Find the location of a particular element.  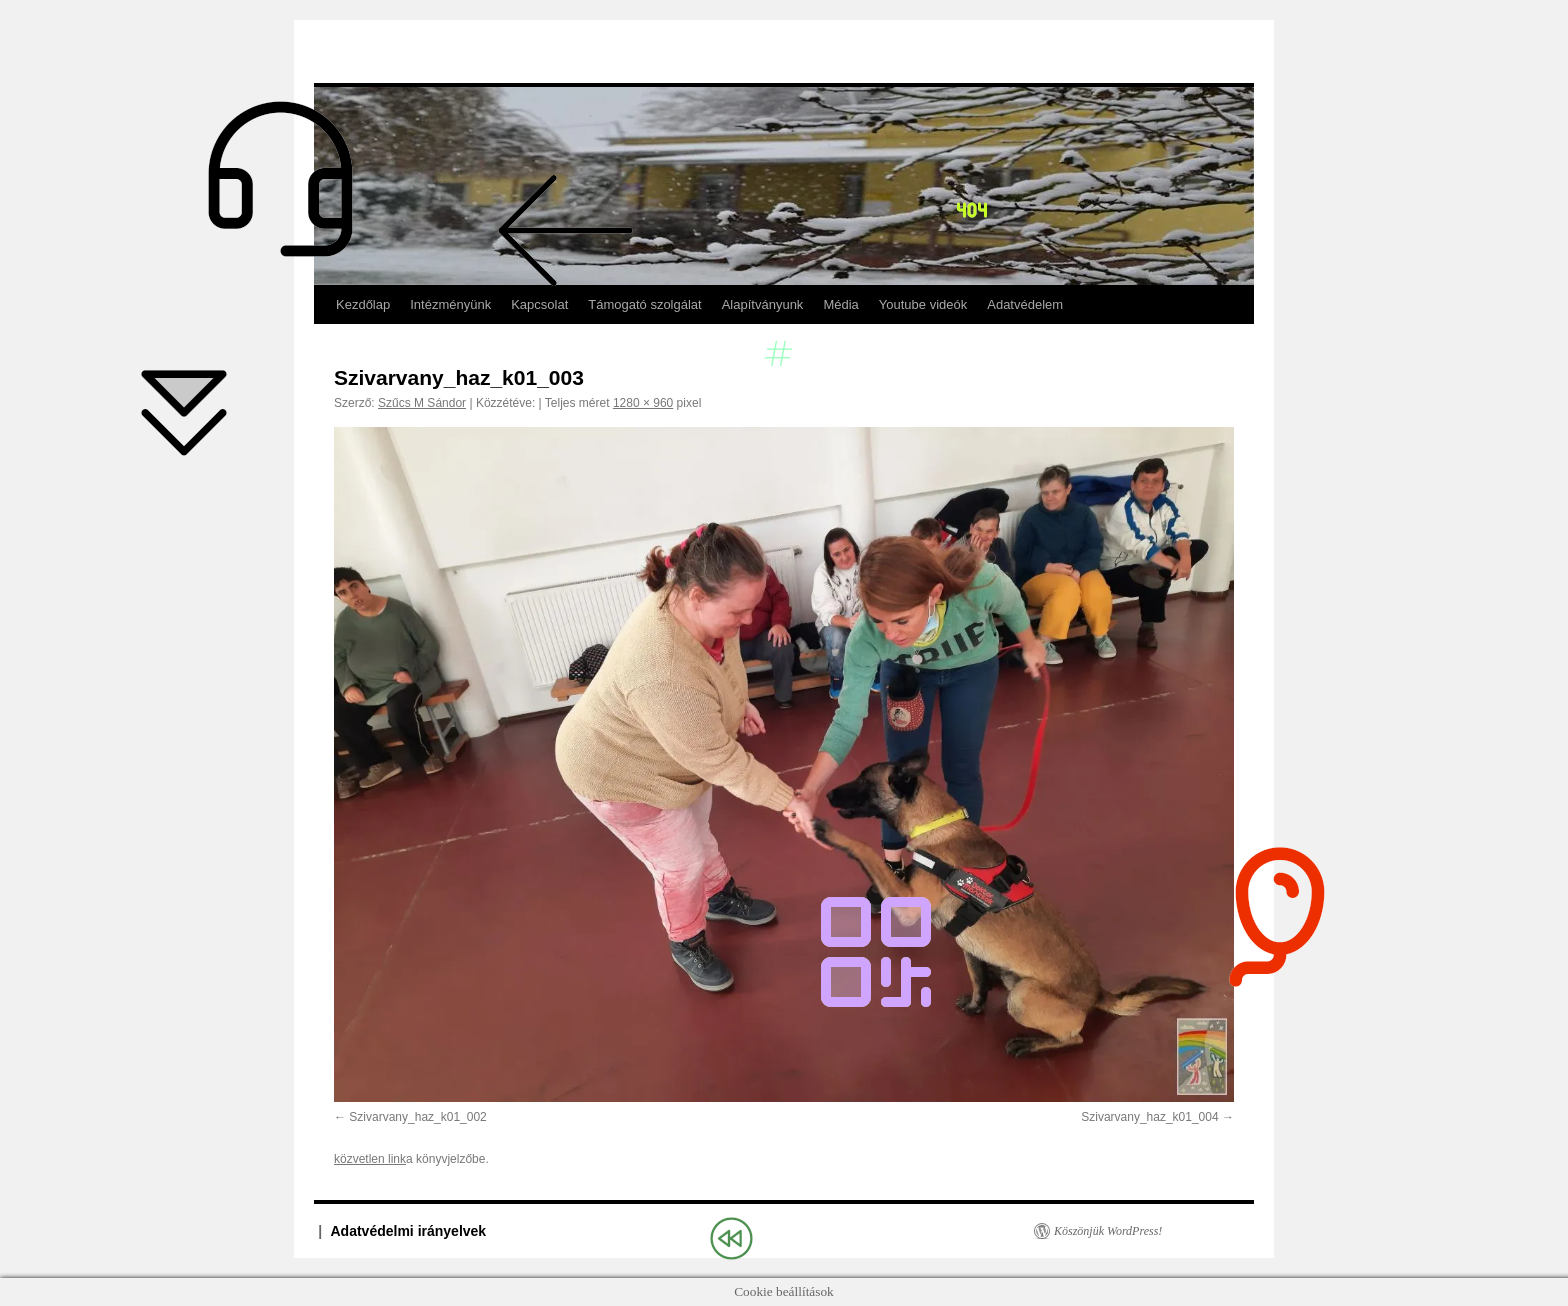

scan or generate a qr code is located at coordinates (876, 952).